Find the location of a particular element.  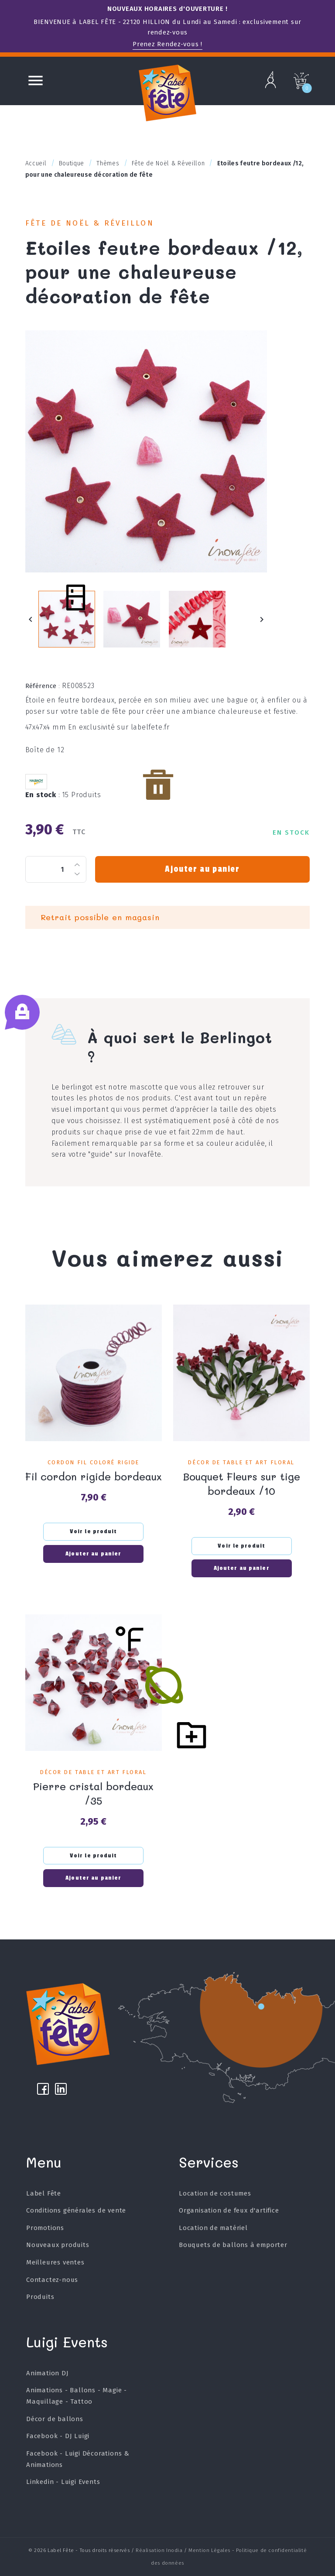

create a new folder is located at coordinates (191, 1735).